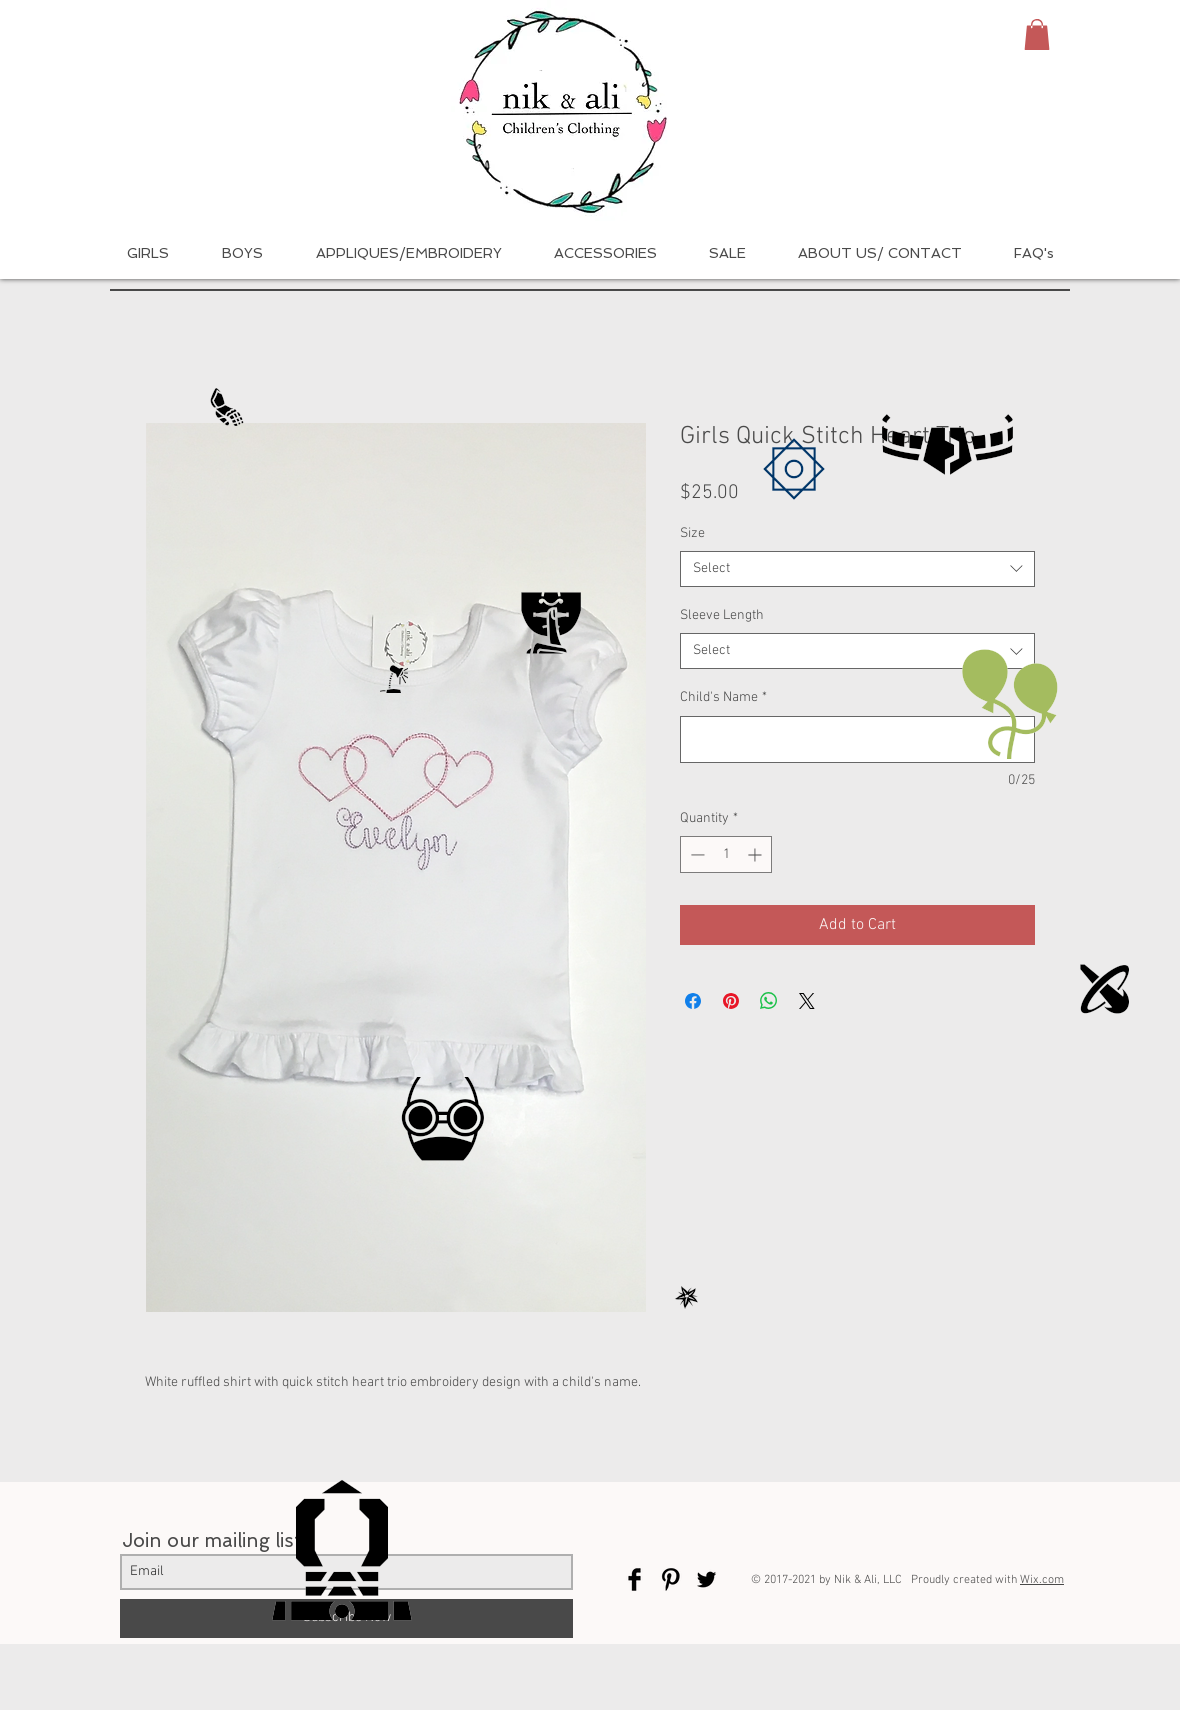 This screenshot has height=1710, width=1180. What do you see at coordinates (443, 1119) in the screenshot?
I see `access medical or healthcare services` at bounding box center [443, 1119].